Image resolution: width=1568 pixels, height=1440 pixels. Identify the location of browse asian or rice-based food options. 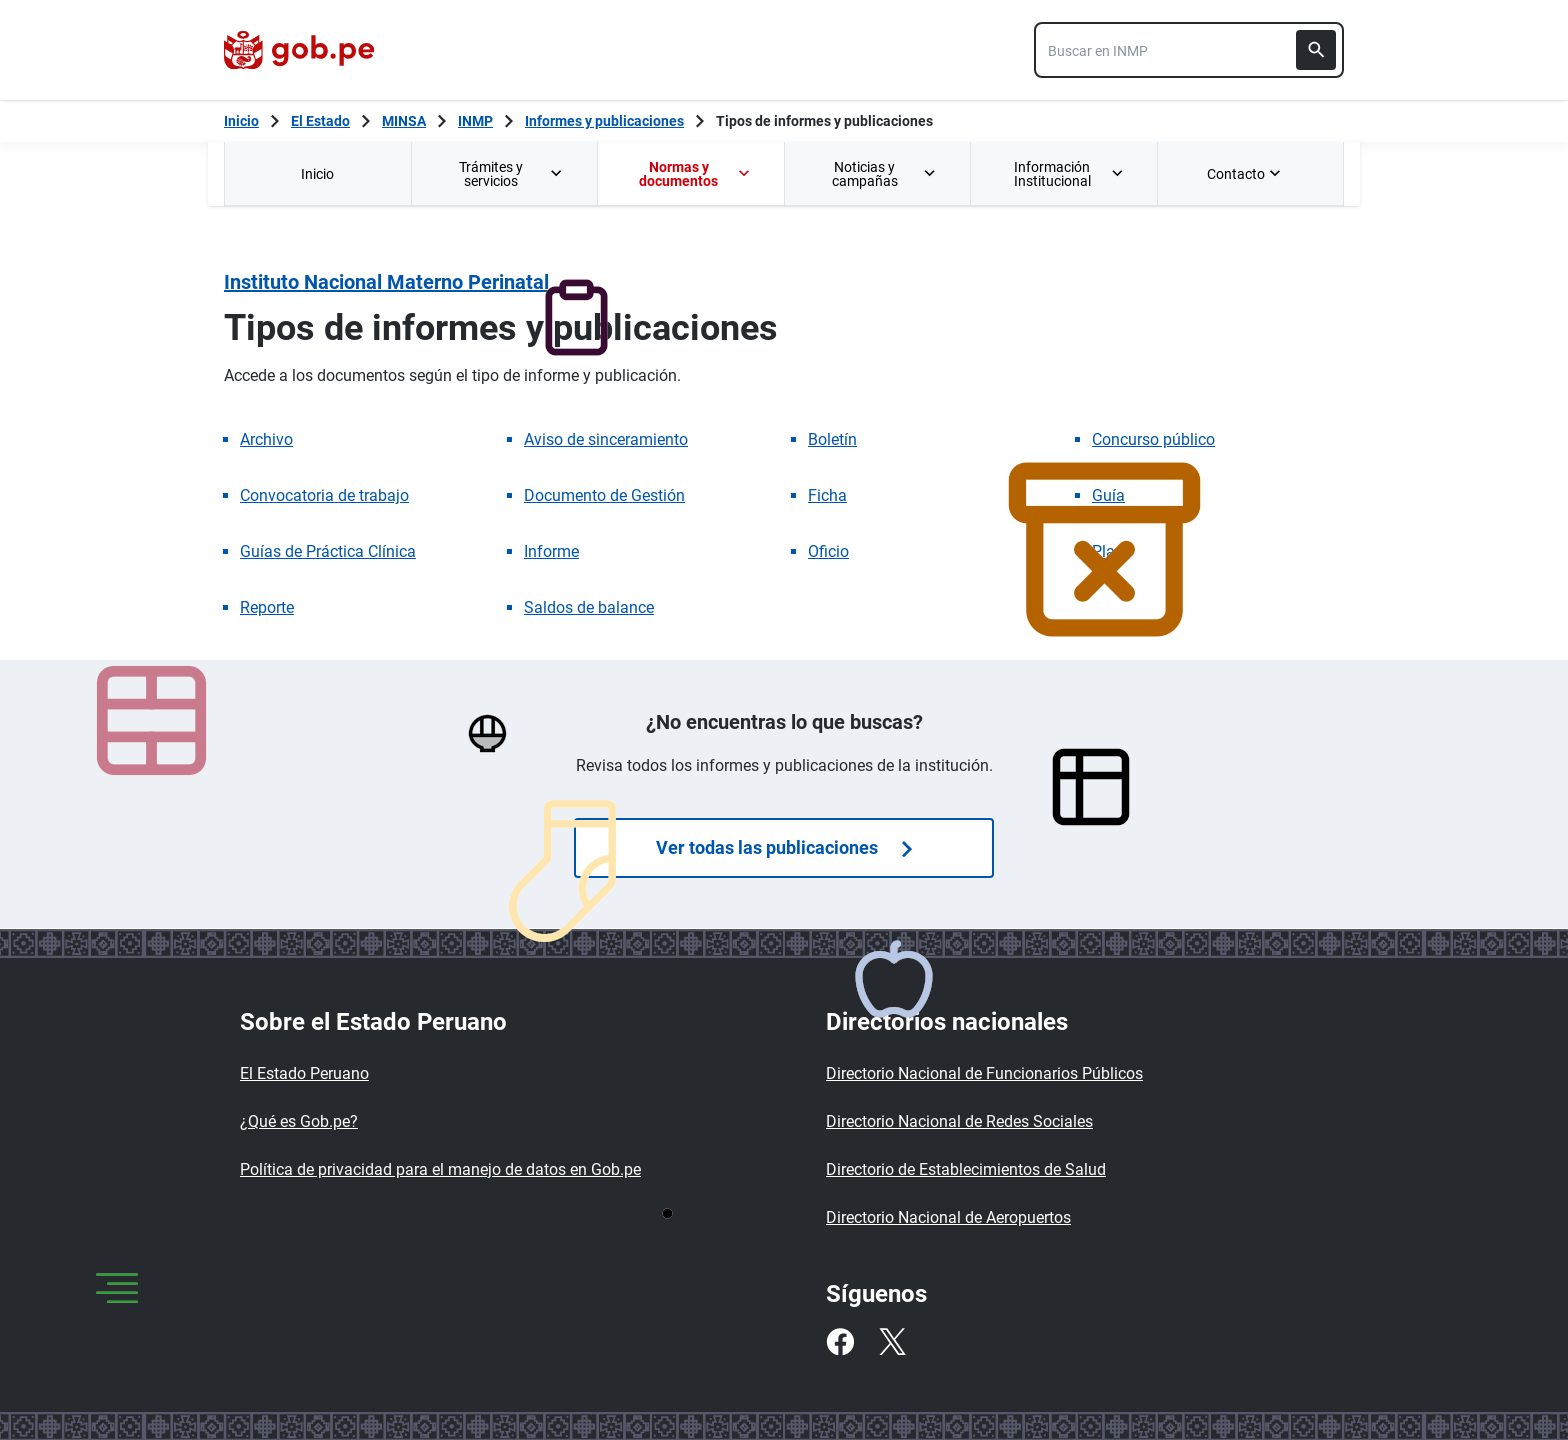
(487, 733).